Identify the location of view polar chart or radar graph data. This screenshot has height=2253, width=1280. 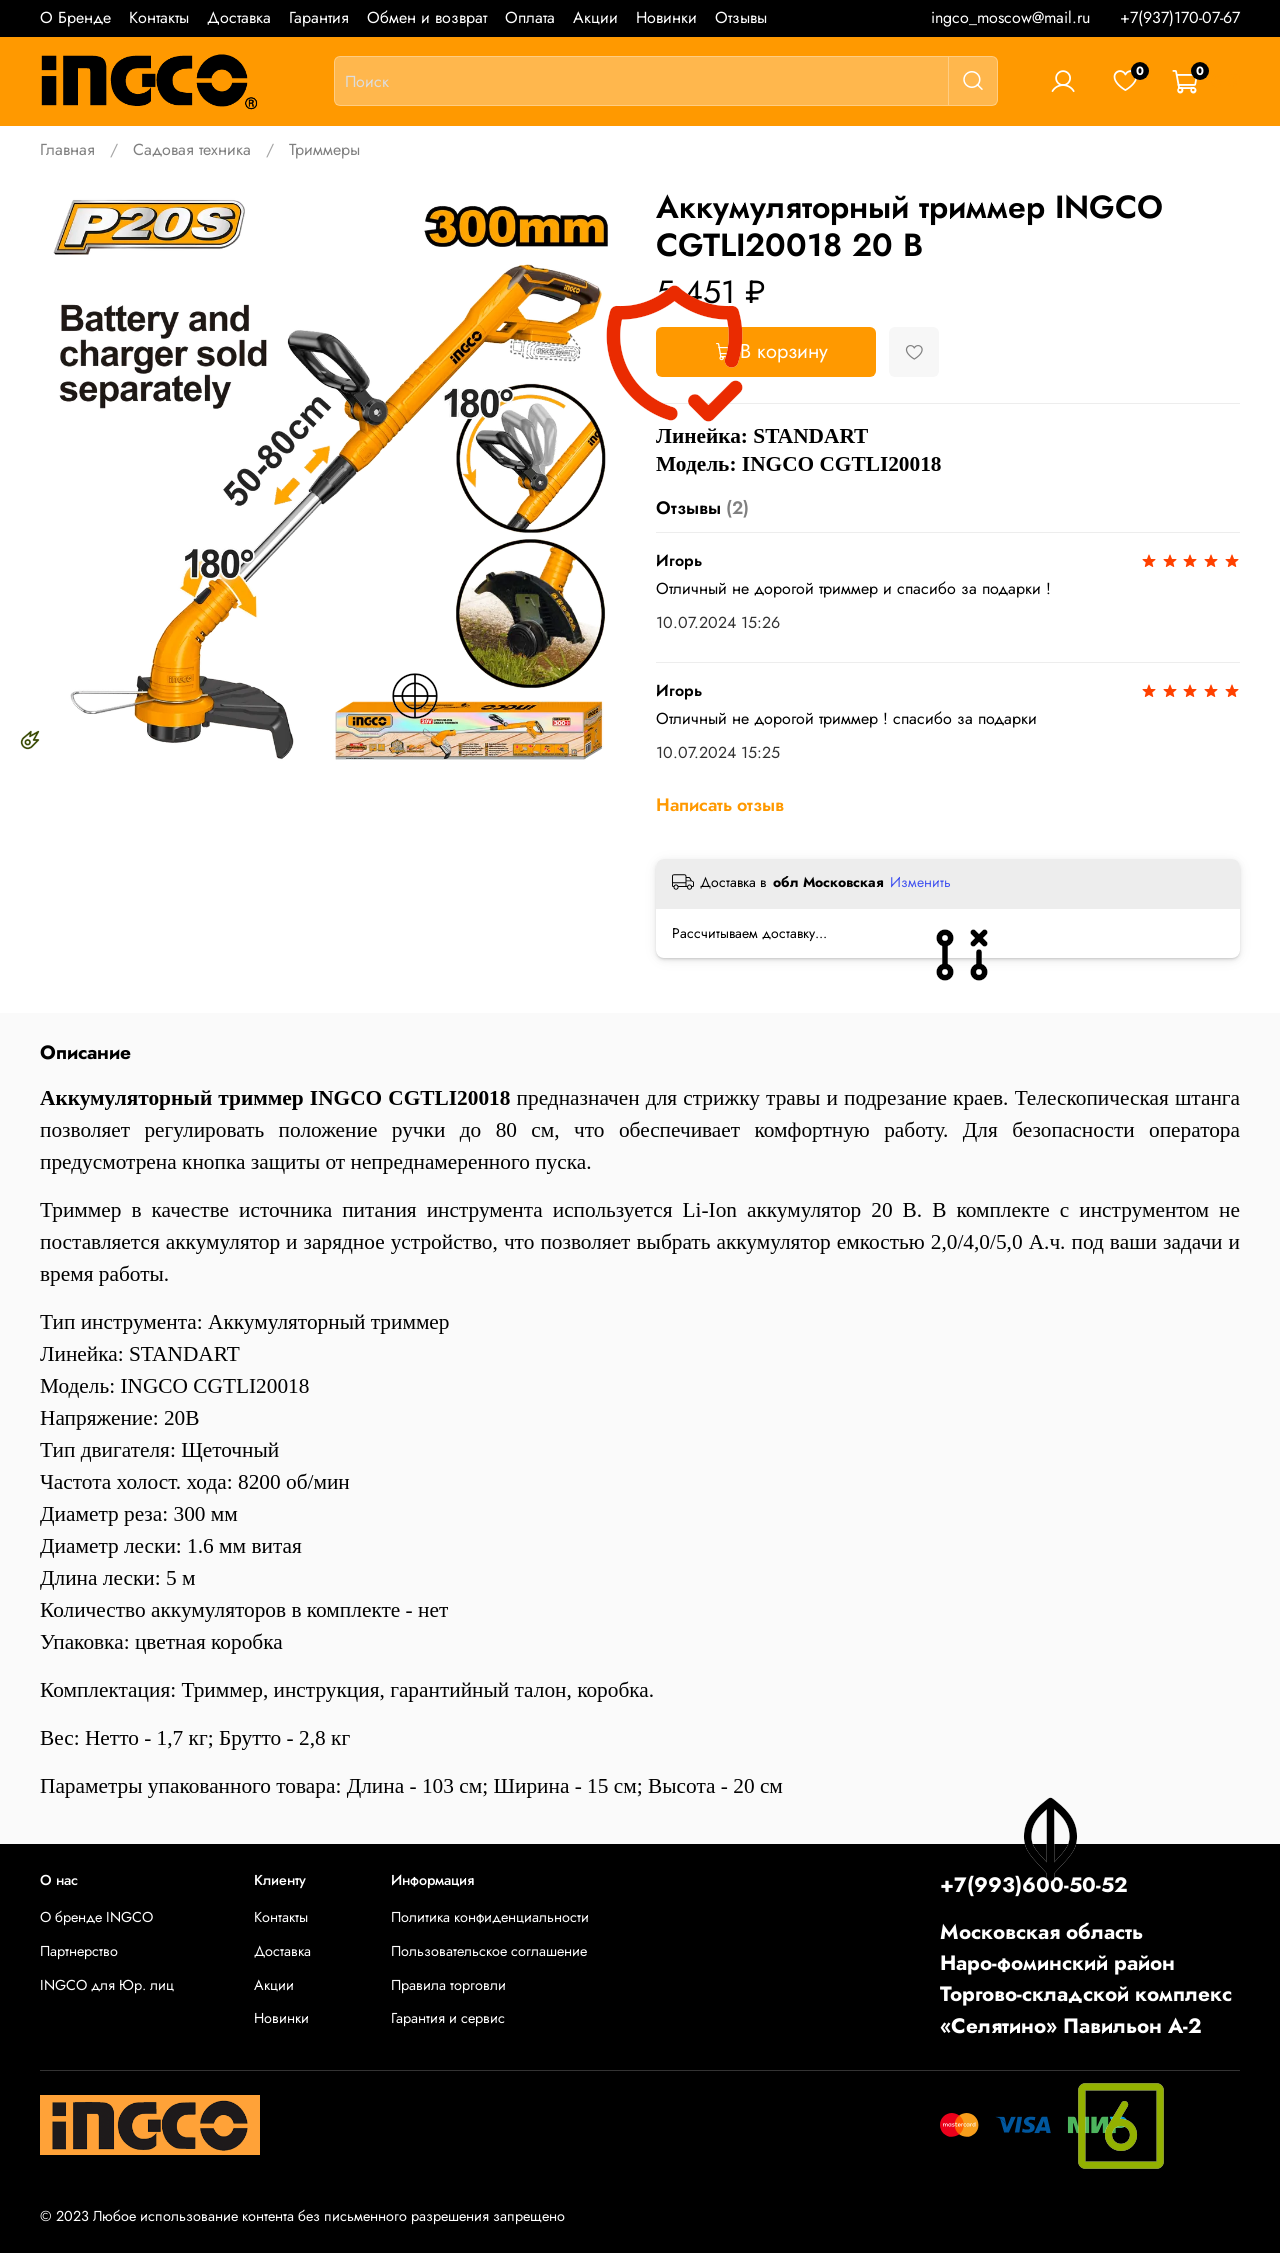
(415, 696).